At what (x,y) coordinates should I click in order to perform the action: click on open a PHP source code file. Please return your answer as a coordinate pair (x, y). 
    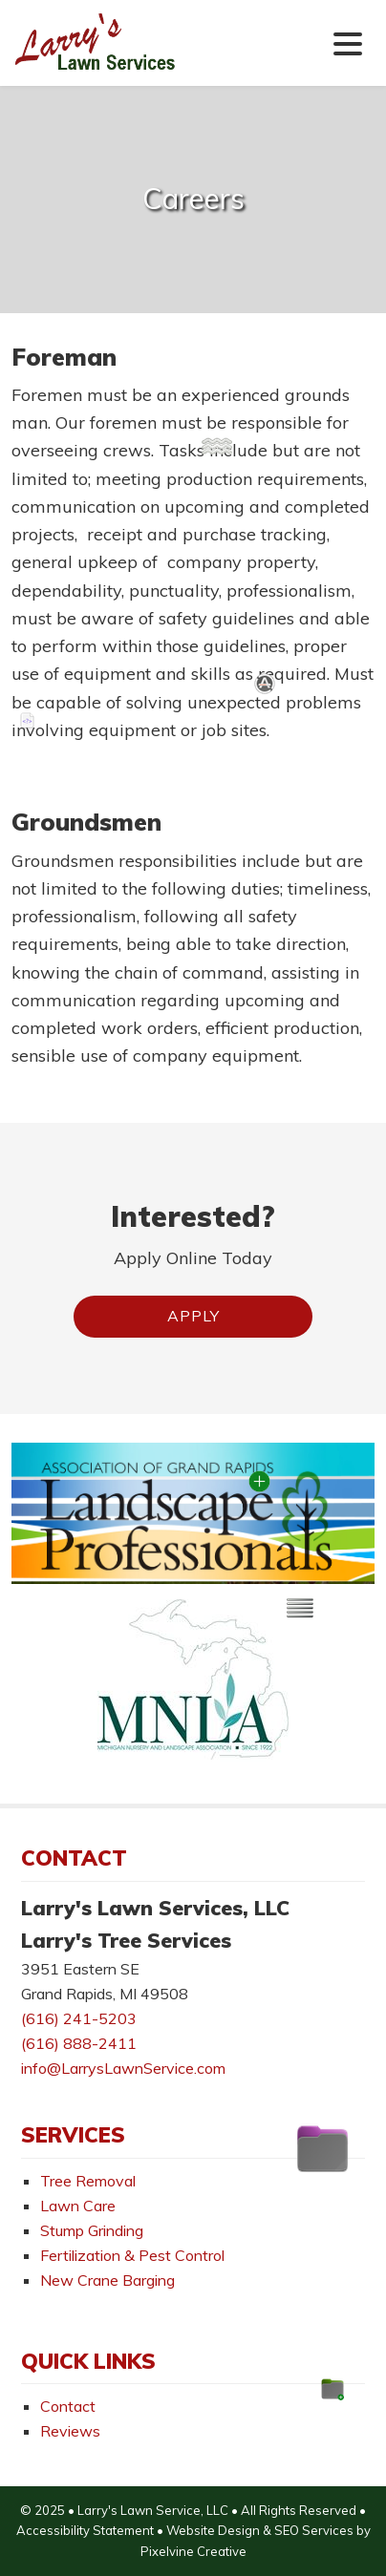
    Looking at the image, I should click on (27, 720).